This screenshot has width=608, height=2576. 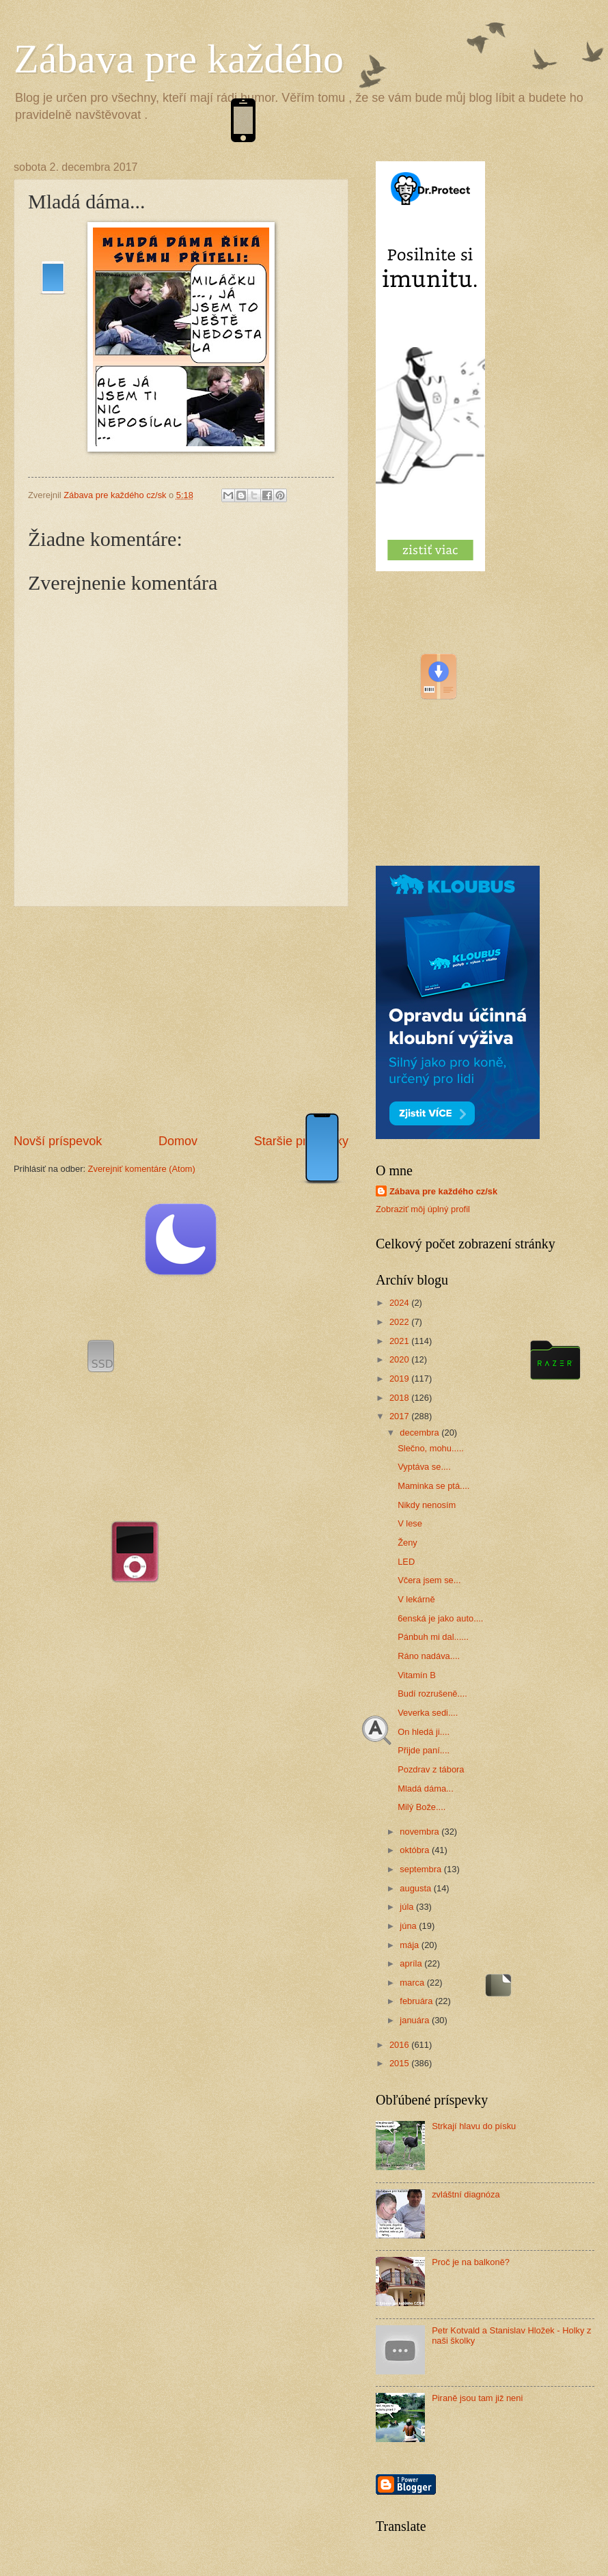 What do you see at coordinates (180, 1239) in the screenshot?
I see `enable focus mode to silence notifications` at bounding box center [180, 1239].